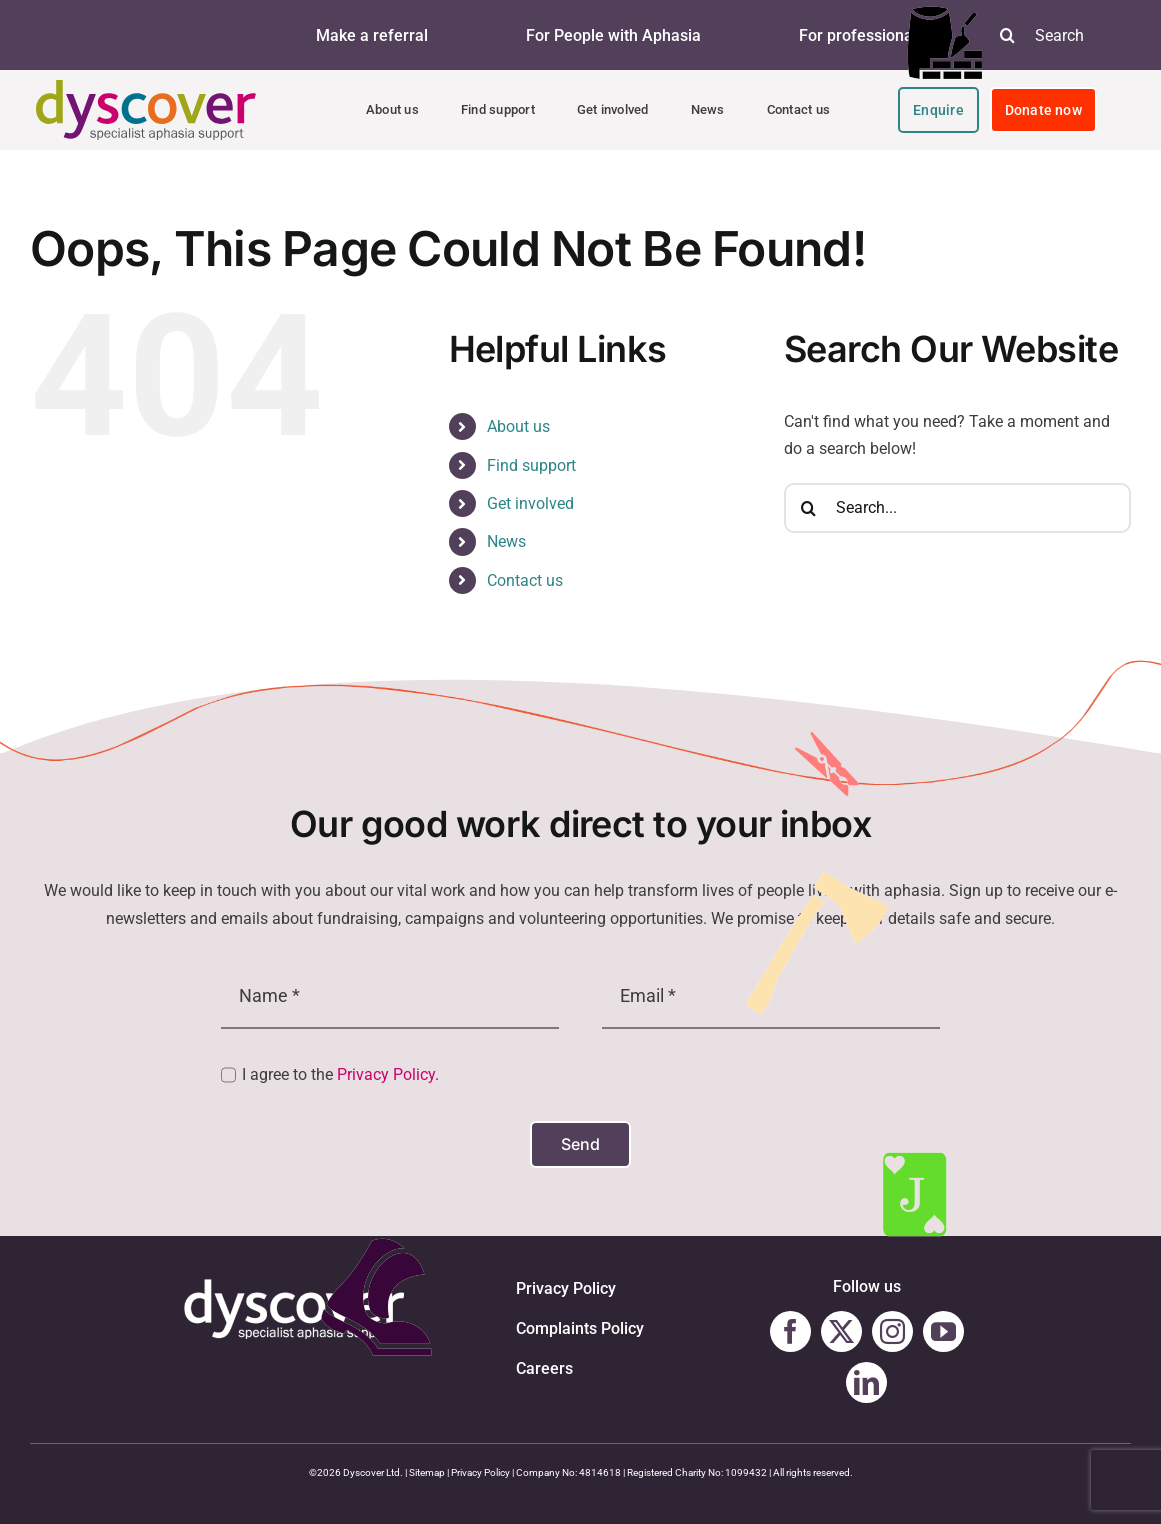 The width and height of the screenshot is (1161, 1524). Describe the element at coordinates (816, 942) in the screenshot. I see `equip hatchet tool or weapon` at that location.